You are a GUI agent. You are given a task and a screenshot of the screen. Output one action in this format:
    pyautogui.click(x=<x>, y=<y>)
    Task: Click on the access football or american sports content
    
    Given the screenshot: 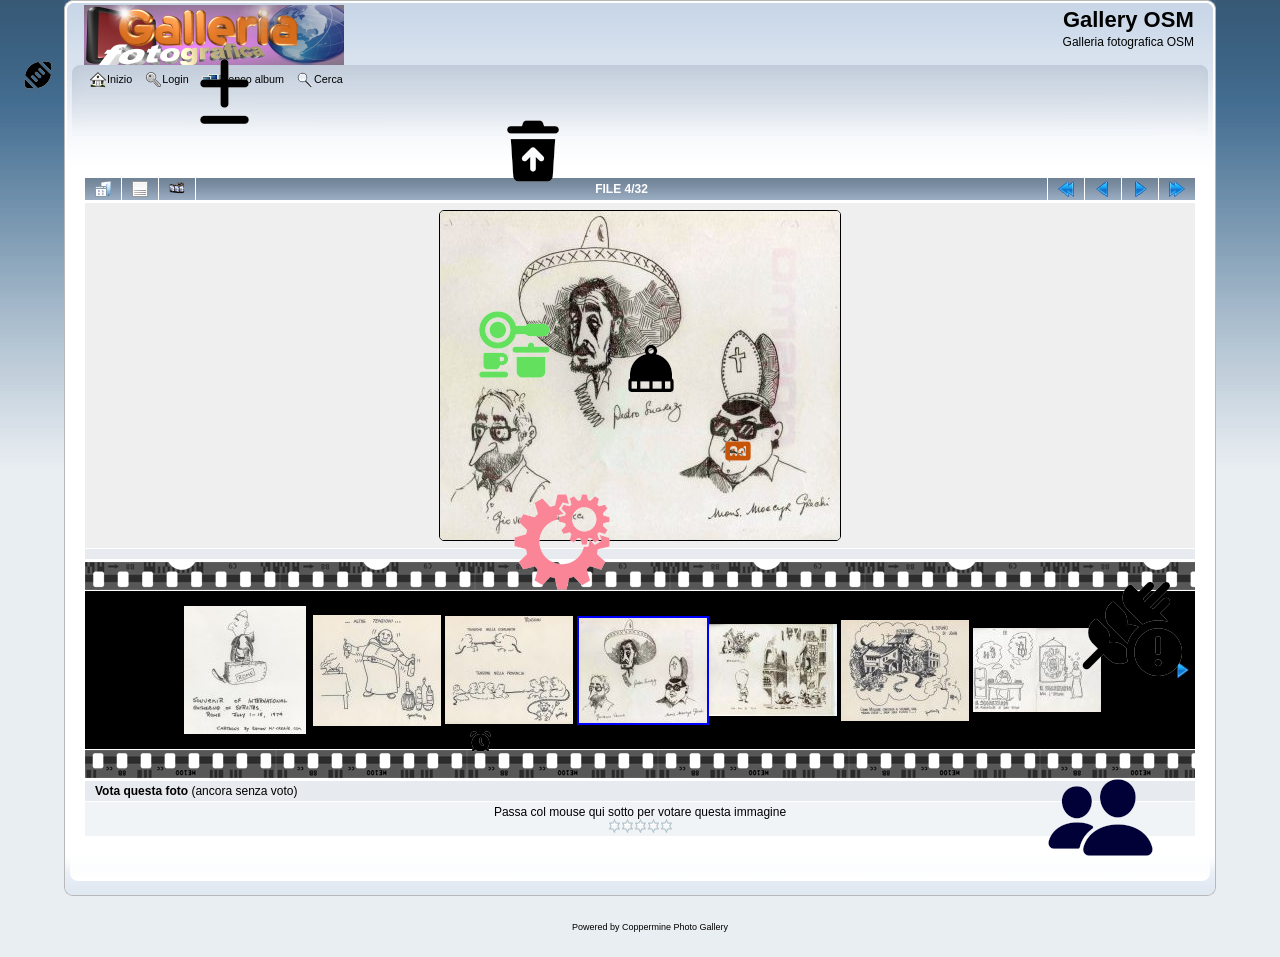 What is the action you would take?
    pyautogui.click(x=38, y=75)
    